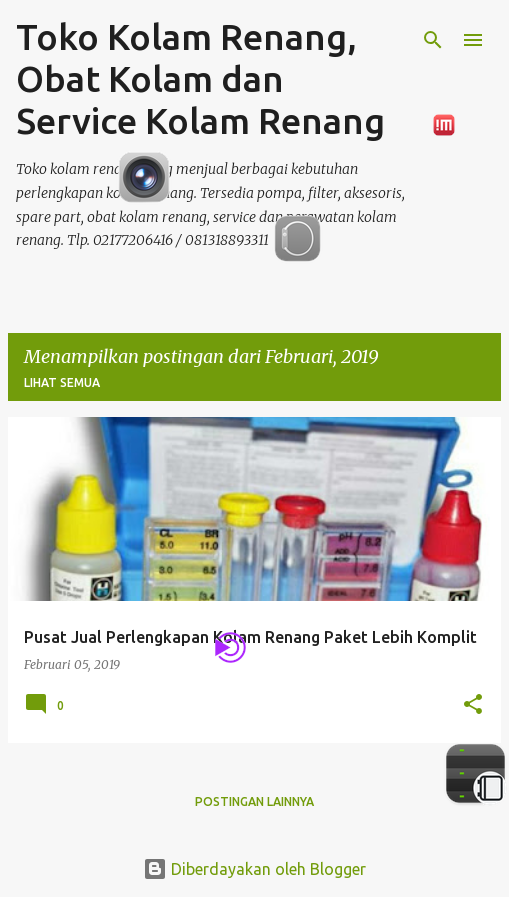  I want to click on open NoMachine remote desktop application, so click(444, 125).